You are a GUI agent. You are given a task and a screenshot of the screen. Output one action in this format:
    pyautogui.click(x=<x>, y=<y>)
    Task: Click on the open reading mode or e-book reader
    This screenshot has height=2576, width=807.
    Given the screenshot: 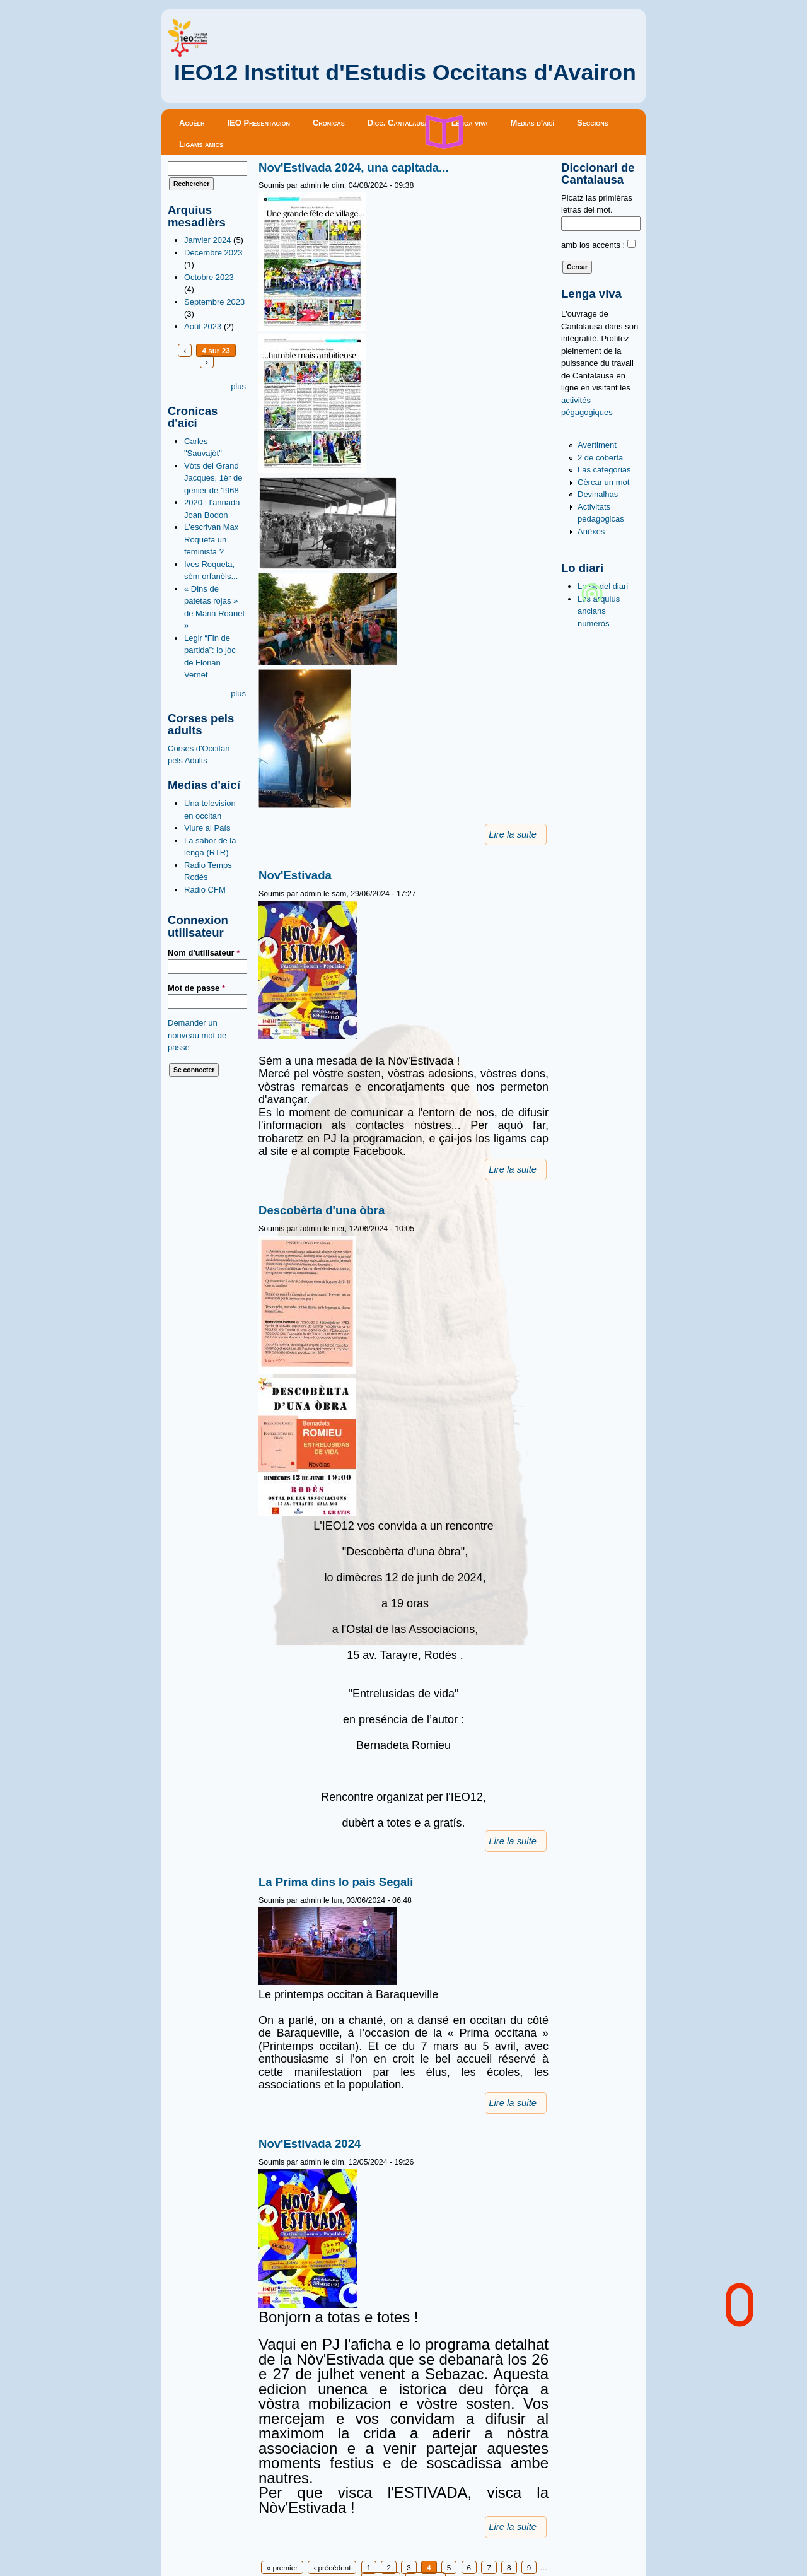 What is the action you would take?
    pyautogui.click(x=444, y=132)
    